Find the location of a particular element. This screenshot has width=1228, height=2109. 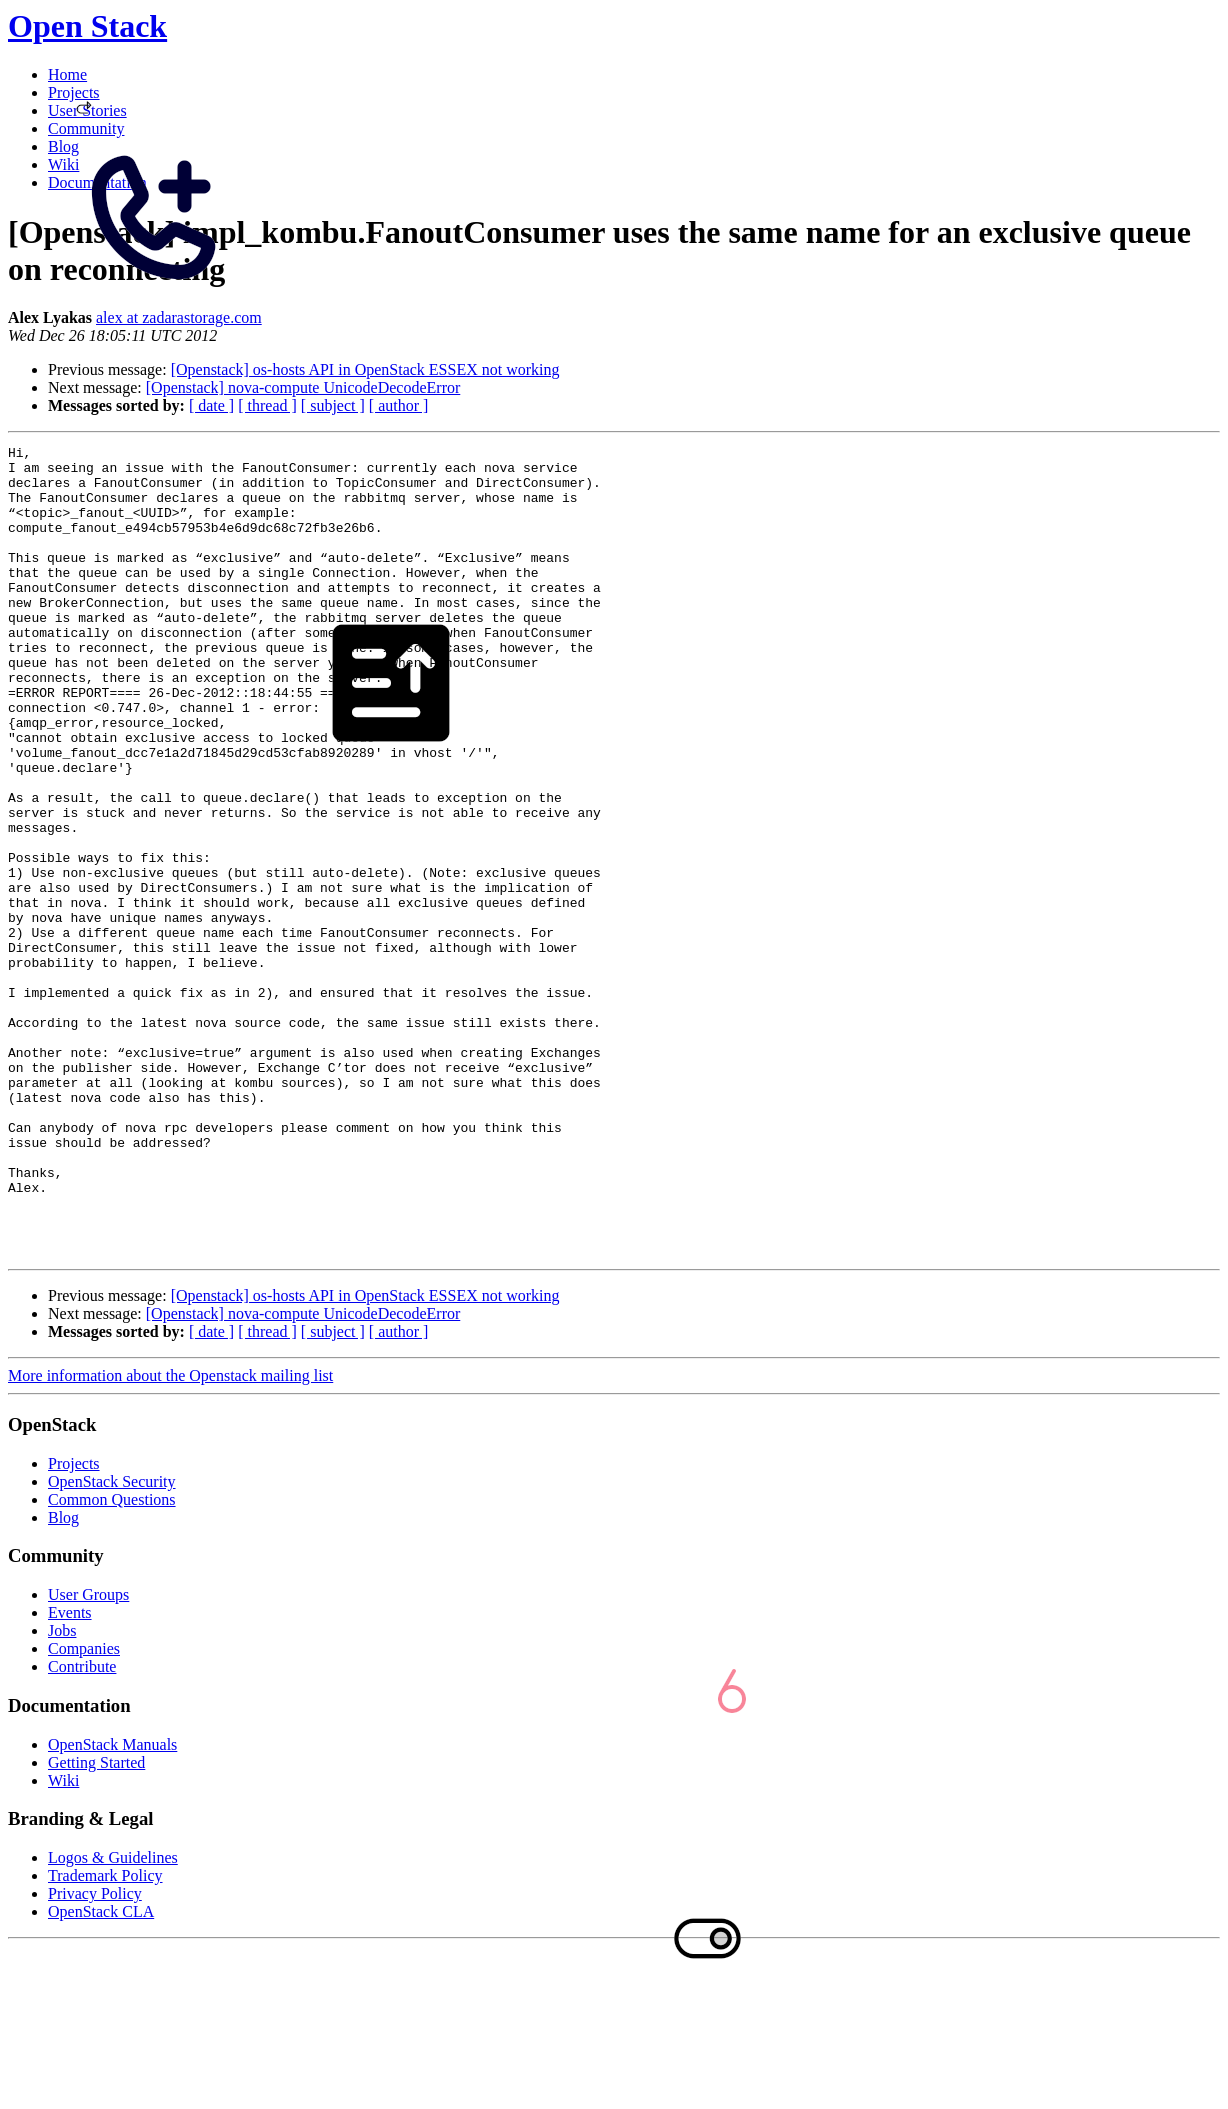

sort items in descending order is located at coordinates (391, 683).